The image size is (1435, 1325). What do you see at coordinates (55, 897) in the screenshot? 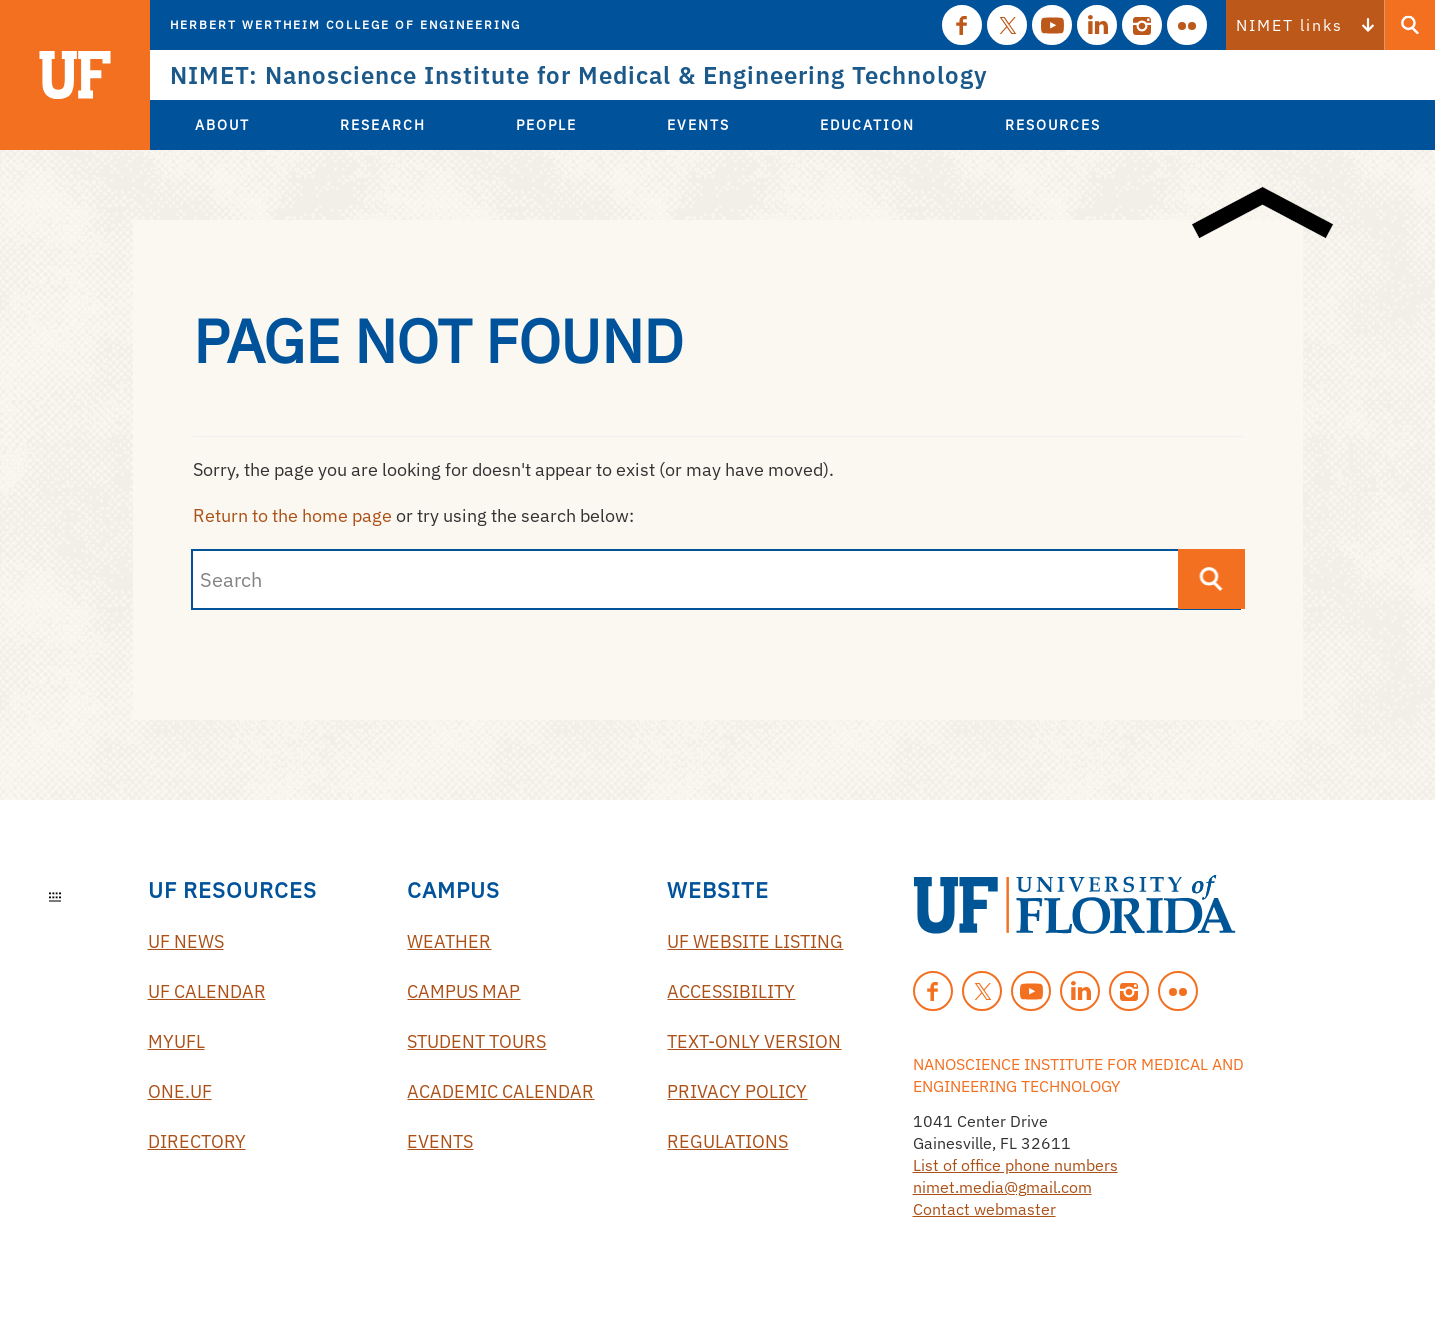
I see `open the on-screen keyboard` at bounding box center [55, 897].